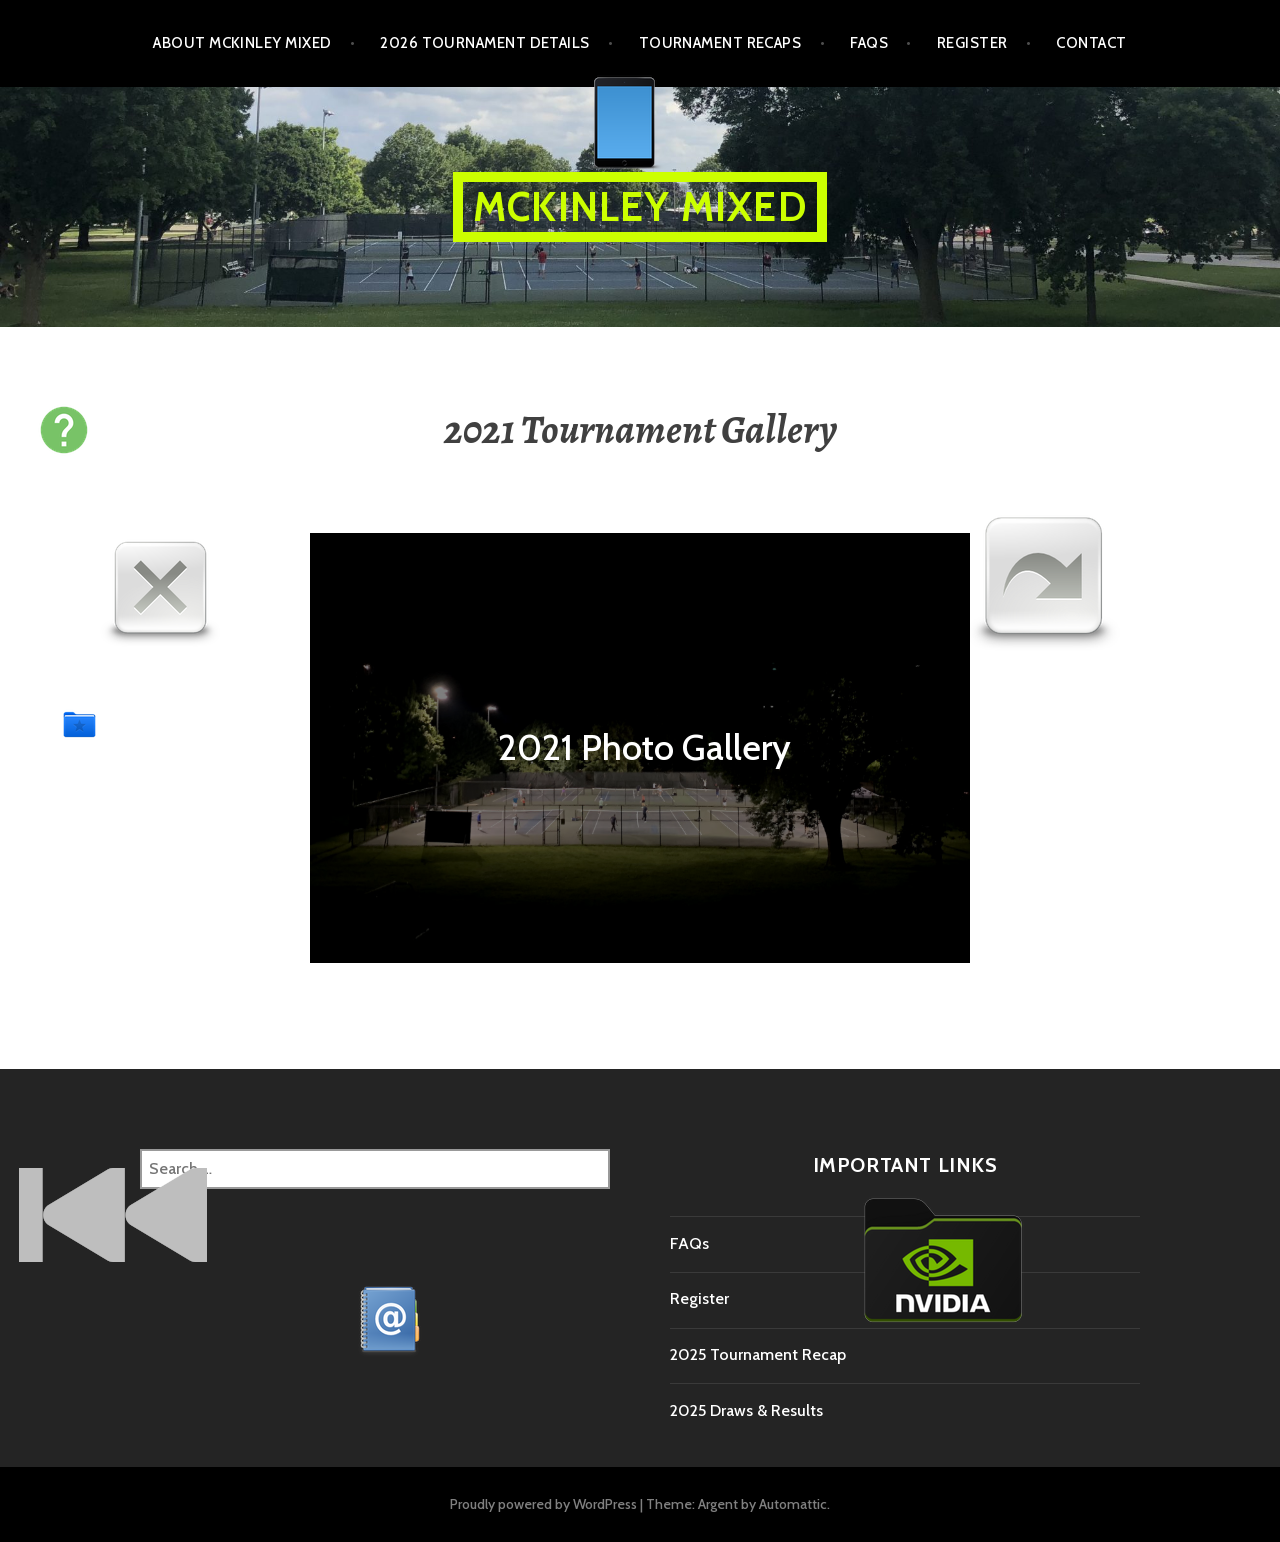 Image resolution: width=1280 pixels, height=1542 pixels. What do you see at coordinates (1045, 582) in the screenshot?
I see `indicates a symbolic link or shortcut to another file` at bounding box center [1045, 582].